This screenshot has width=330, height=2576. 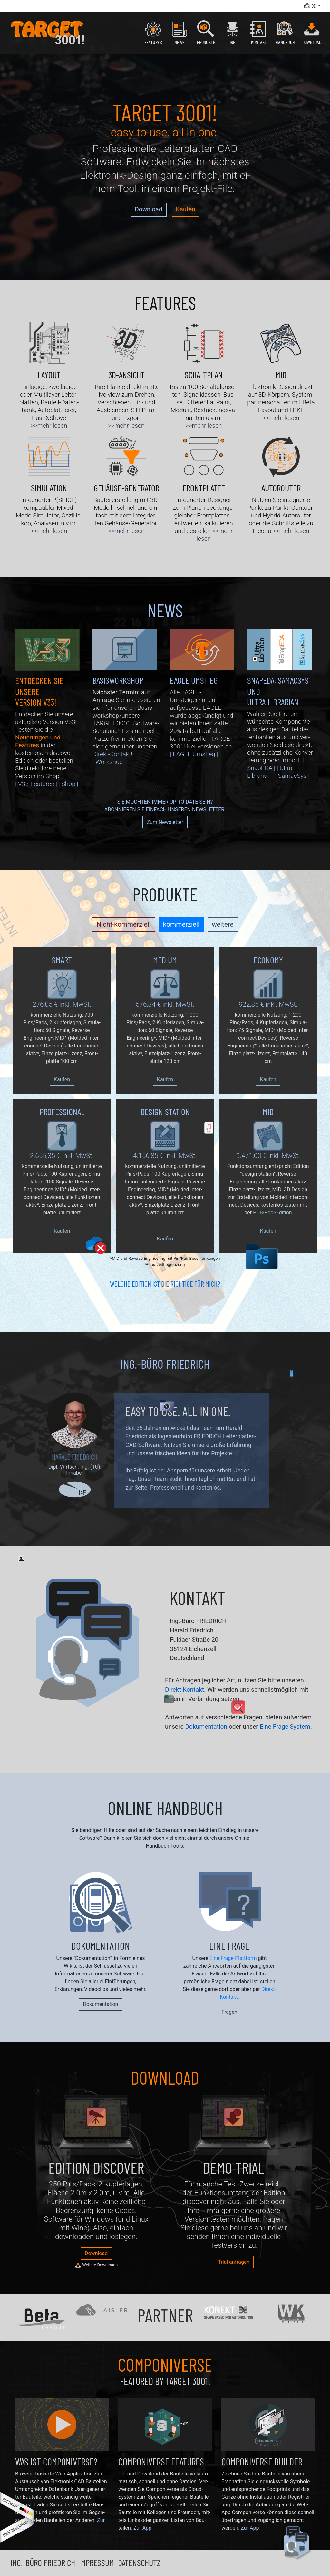 What do you see at coordinates (167, 1406) in the screenshot?
I see `open OBS Studio project files folder` at bounding box center [167, 1406].